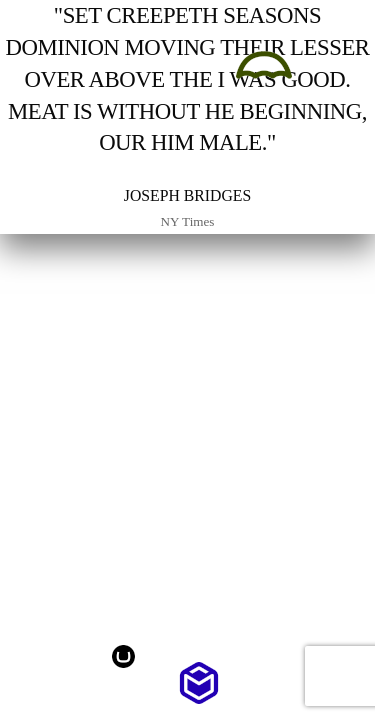  I want to click on umbraco content management system logo, so click(123, 656).